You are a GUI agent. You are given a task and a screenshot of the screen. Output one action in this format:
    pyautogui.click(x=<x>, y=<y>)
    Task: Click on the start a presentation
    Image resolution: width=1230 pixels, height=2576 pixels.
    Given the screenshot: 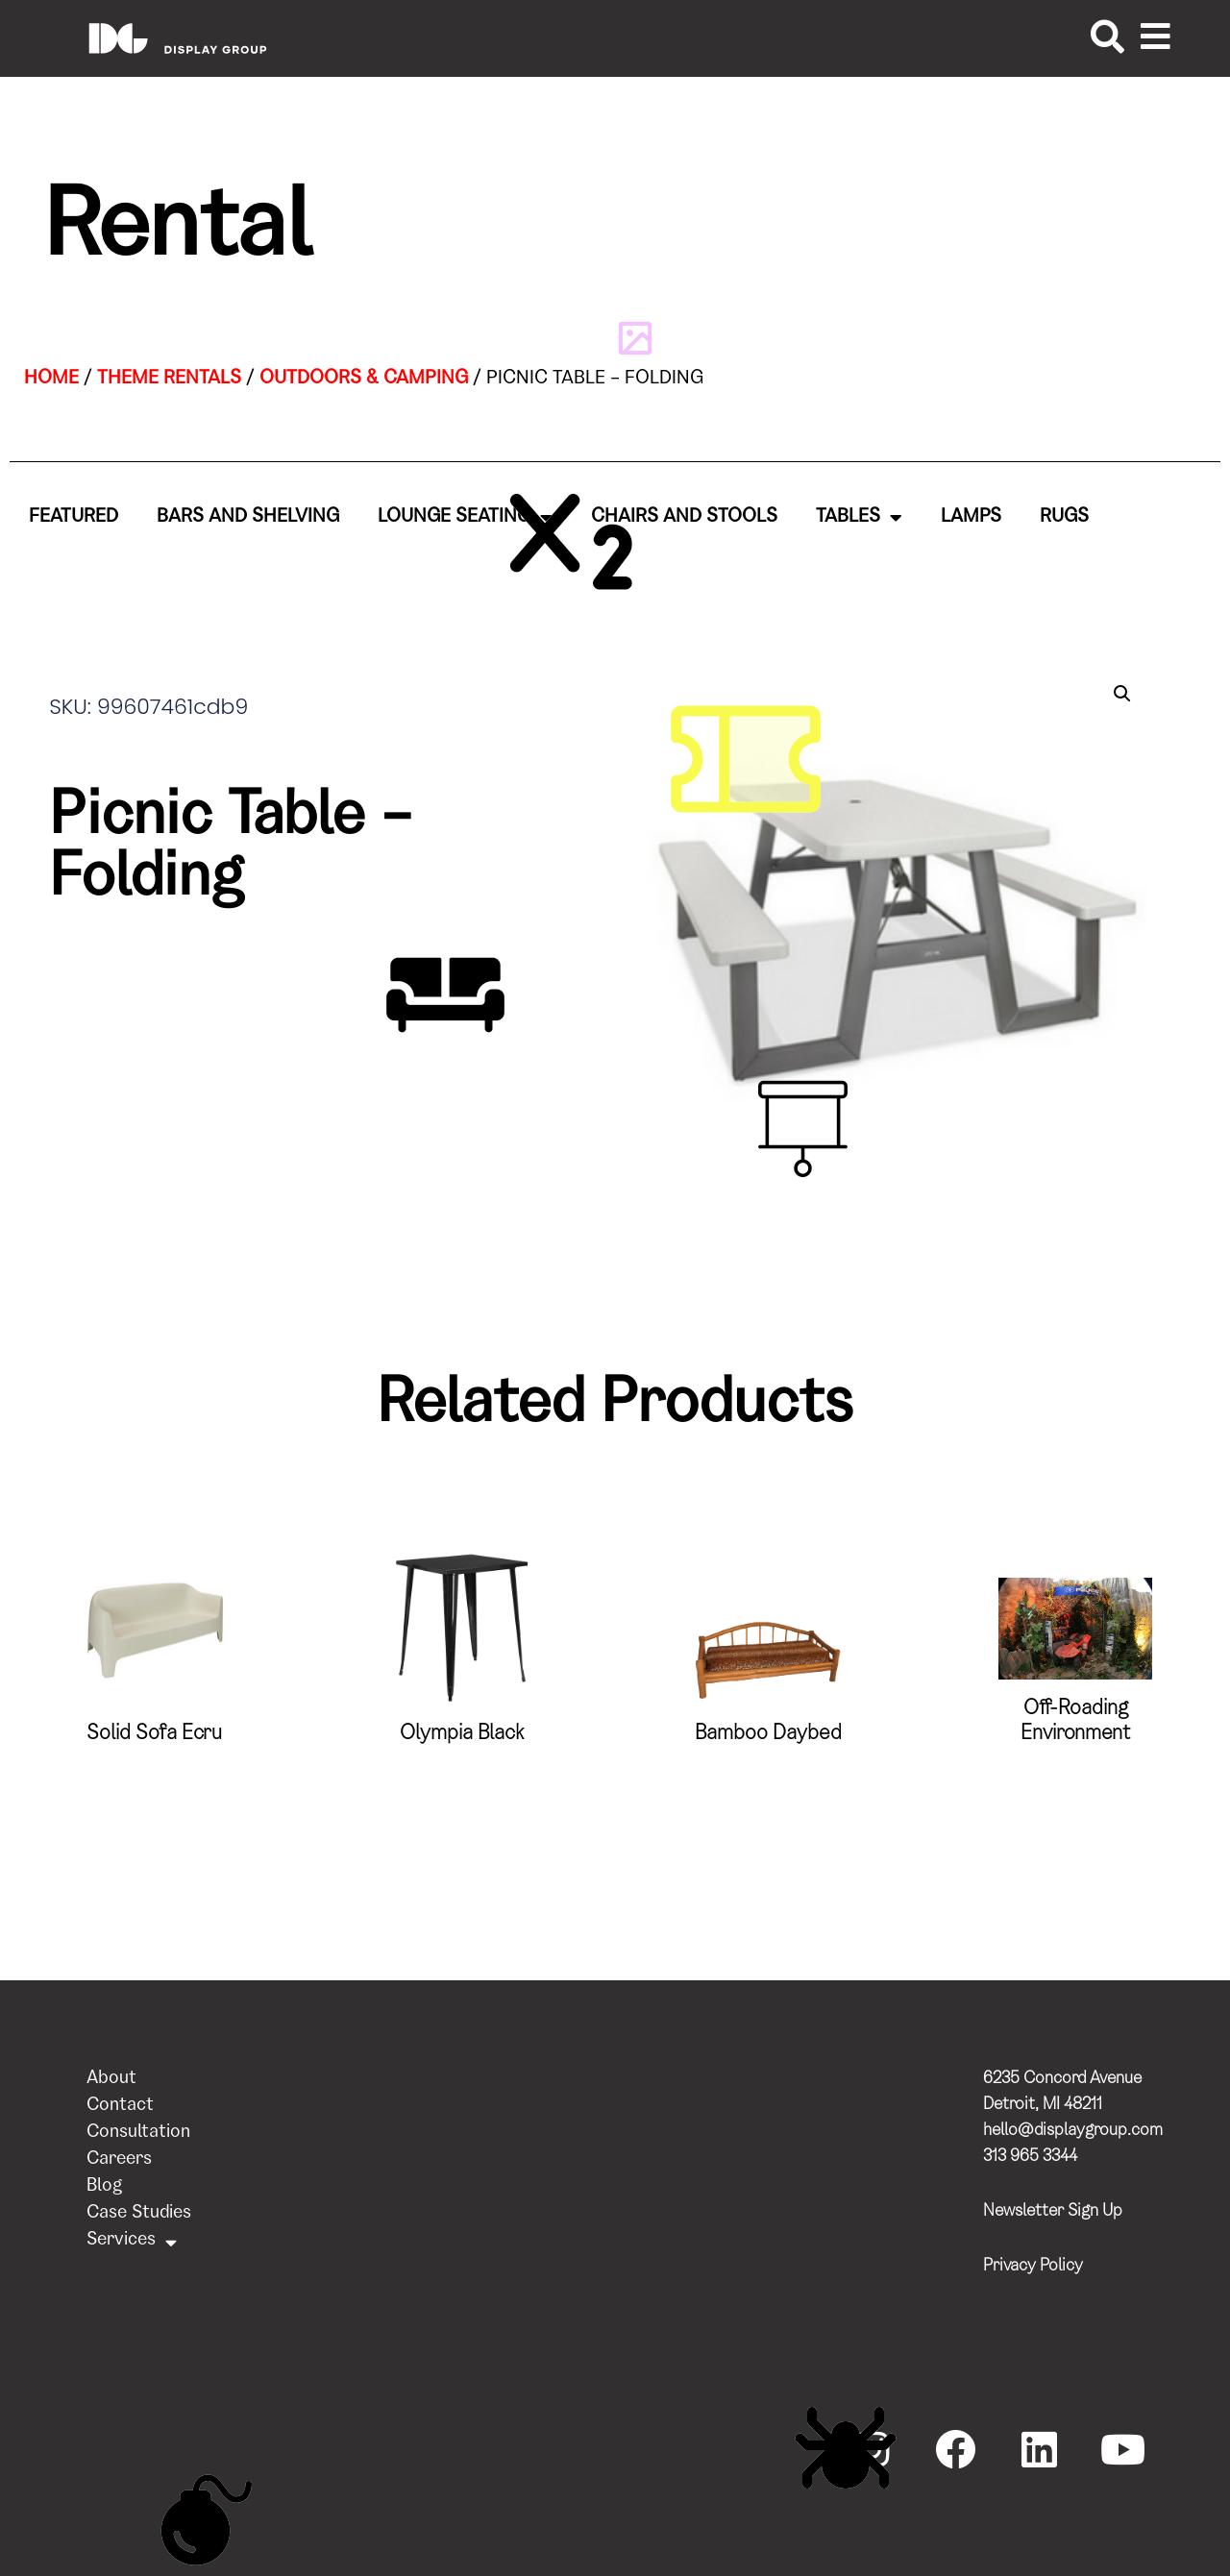 What is the action you would take?
    pyautogui.click(x=802, y=1121)
    